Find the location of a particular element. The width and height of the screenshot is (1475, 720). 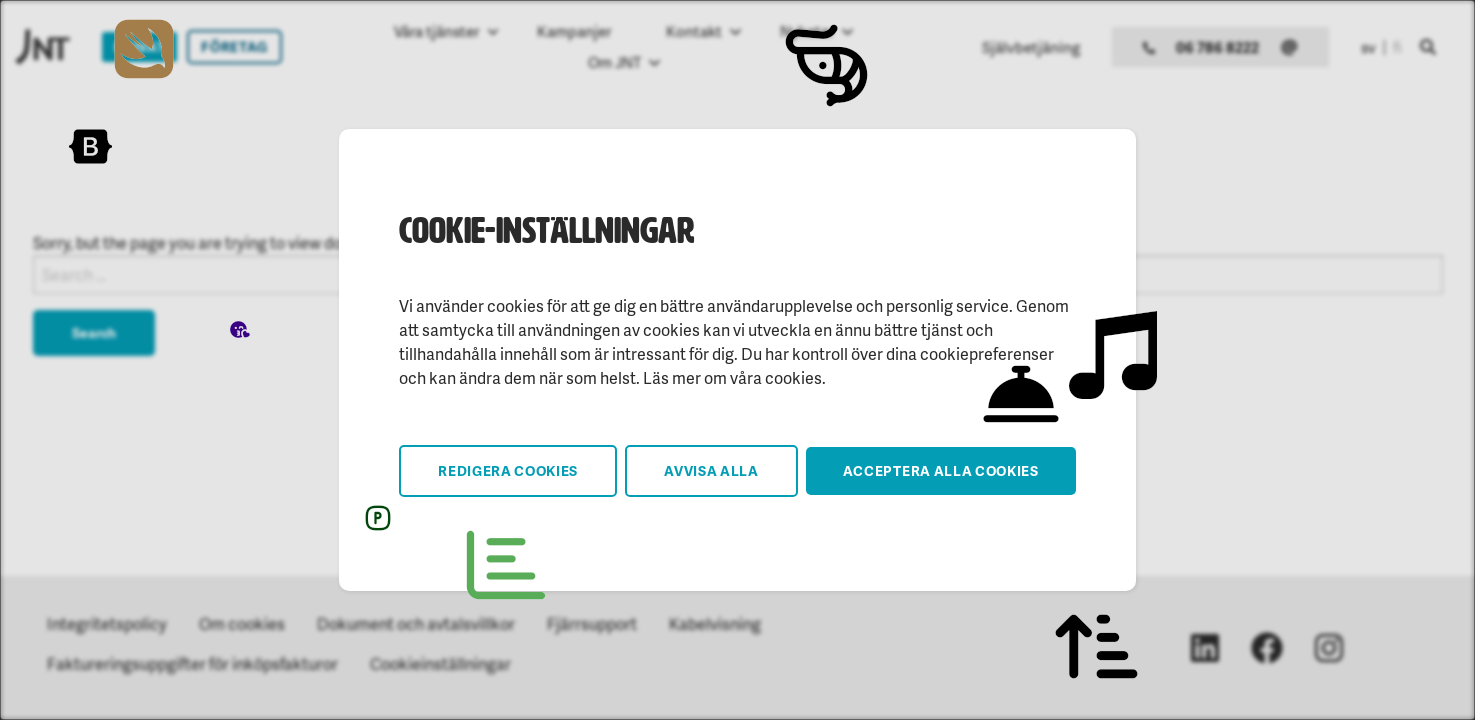

send a kiss or flirty reaction is located at coordinates (239, 329).